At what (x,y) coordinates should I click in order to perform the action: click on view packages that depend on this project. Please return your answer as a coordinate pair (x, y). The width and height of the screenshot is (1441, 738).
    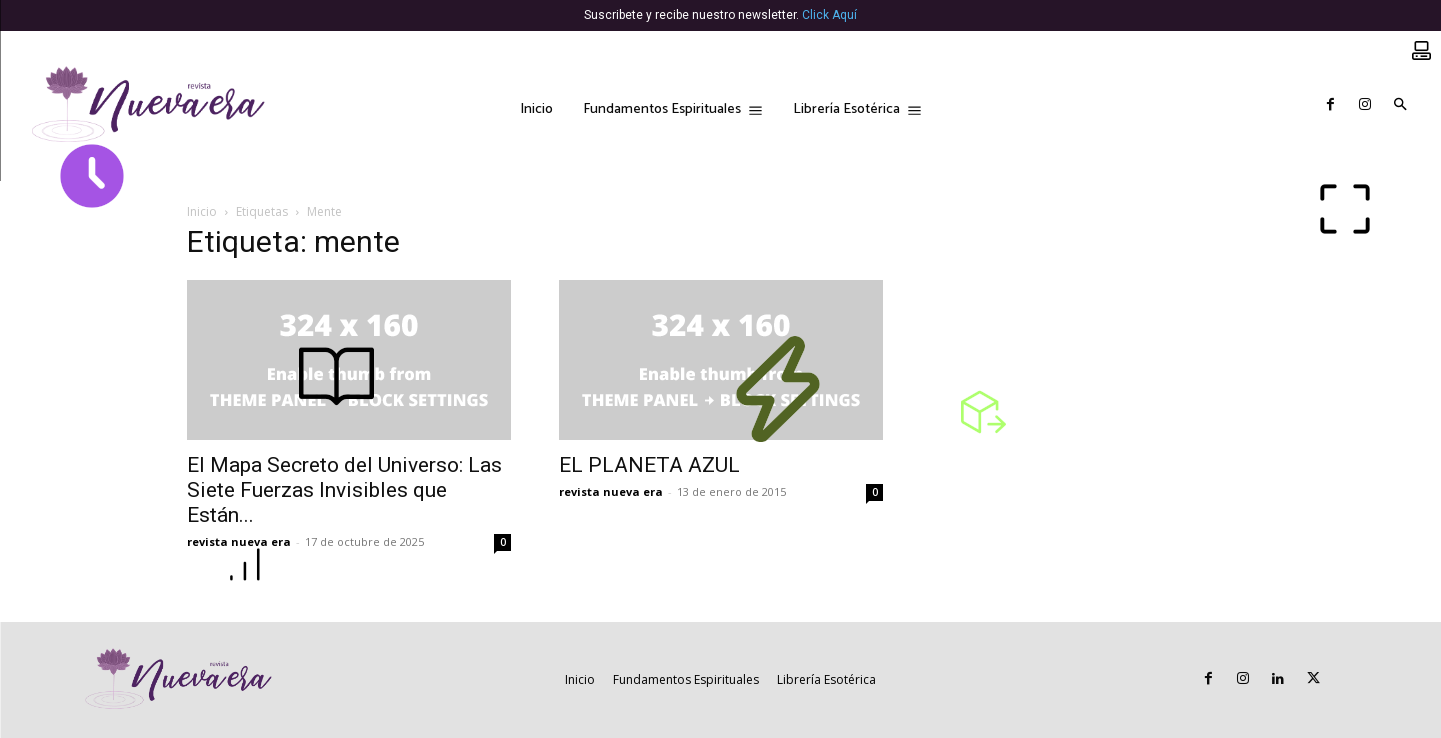
    Looking at the image, I should click on (983, 412).